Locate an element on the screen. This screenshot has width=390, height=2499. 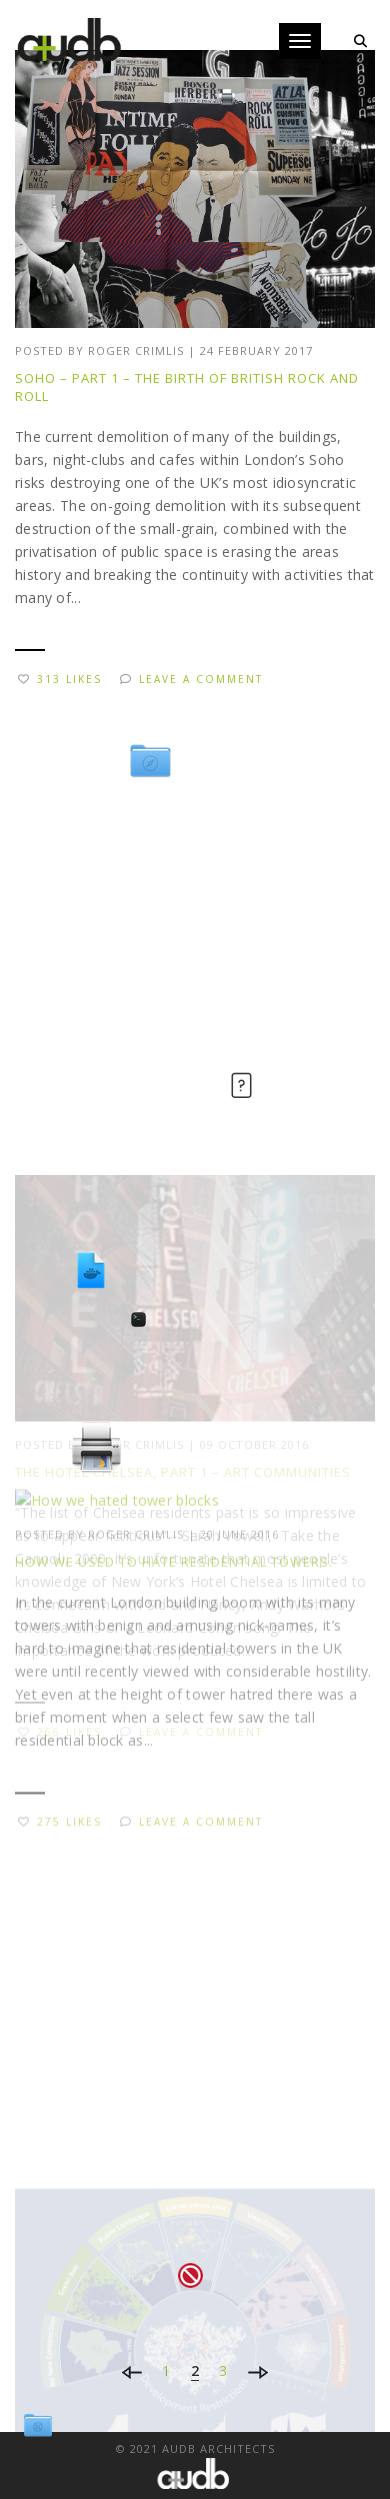
add a new printer to your system is located at coordinates (227, 97).